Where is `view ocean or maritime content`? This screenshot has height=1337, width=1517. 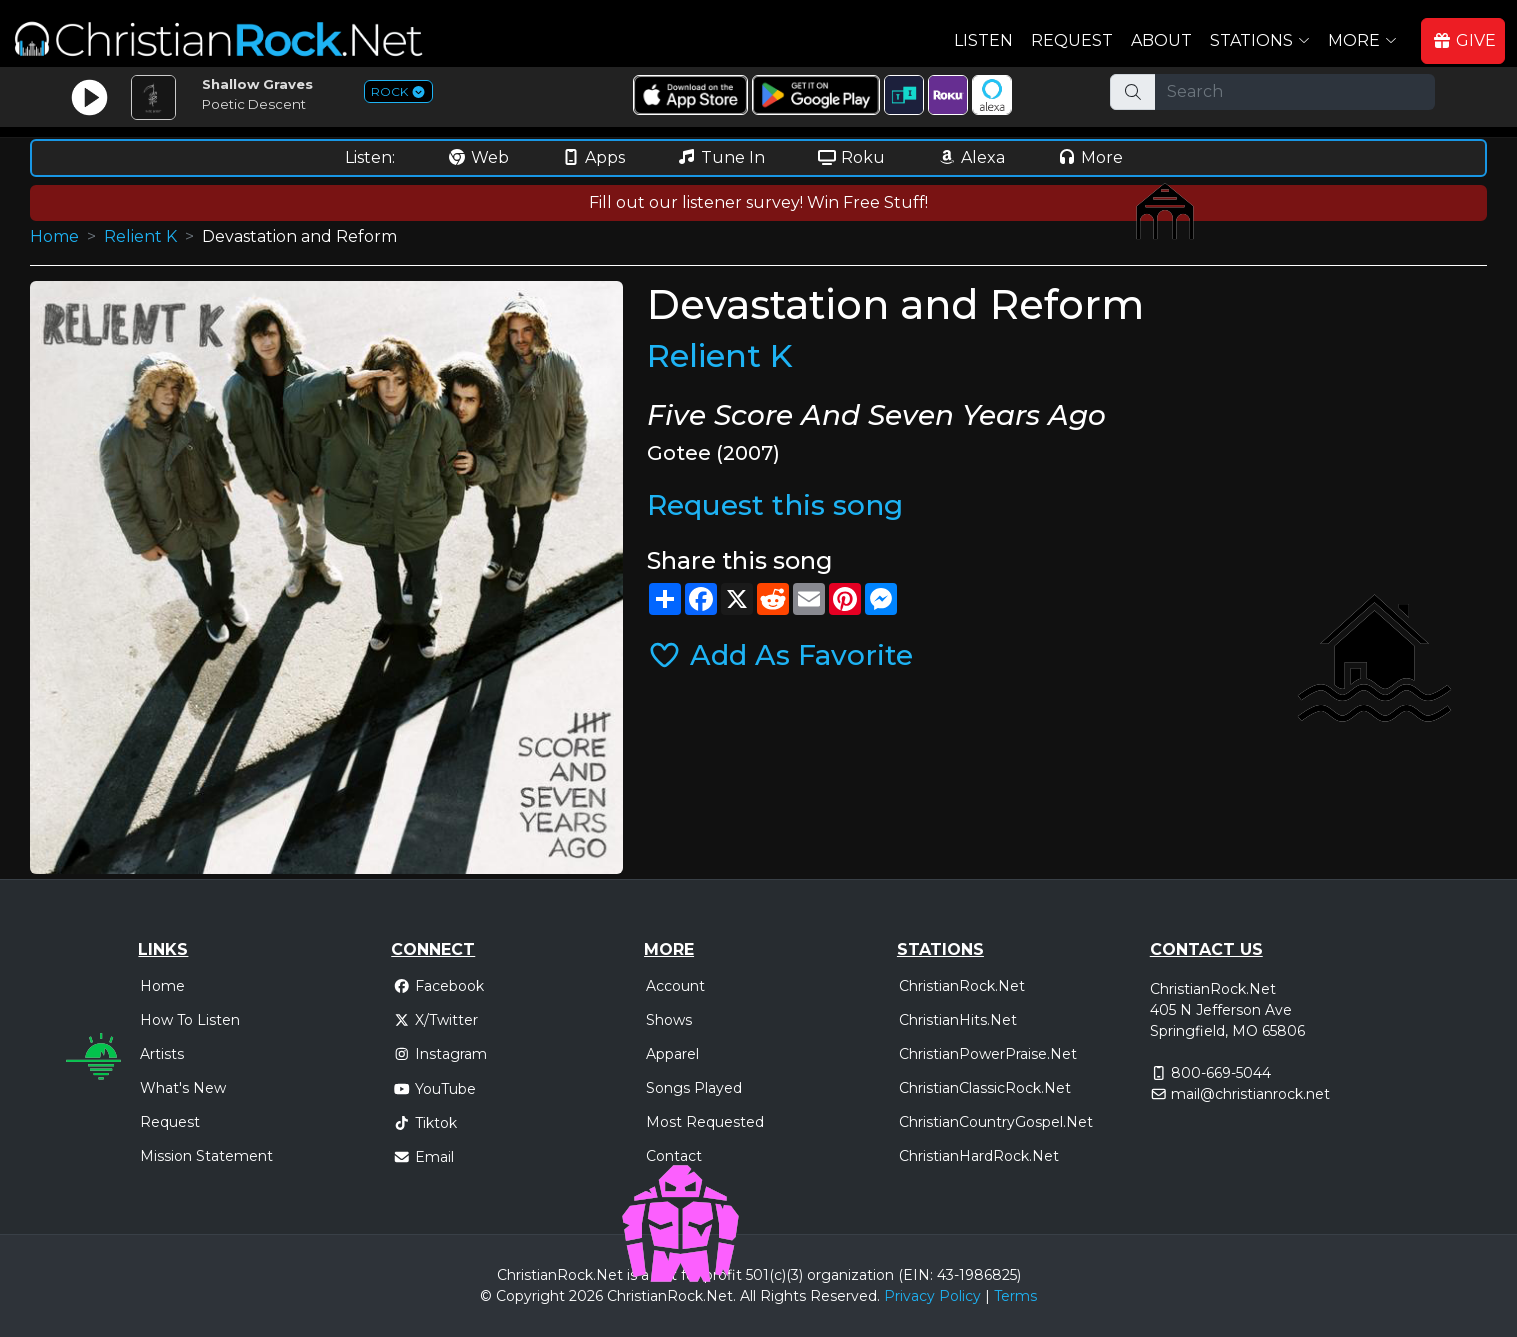 view ocean or maritime content is located at coordinates (93, 1053).